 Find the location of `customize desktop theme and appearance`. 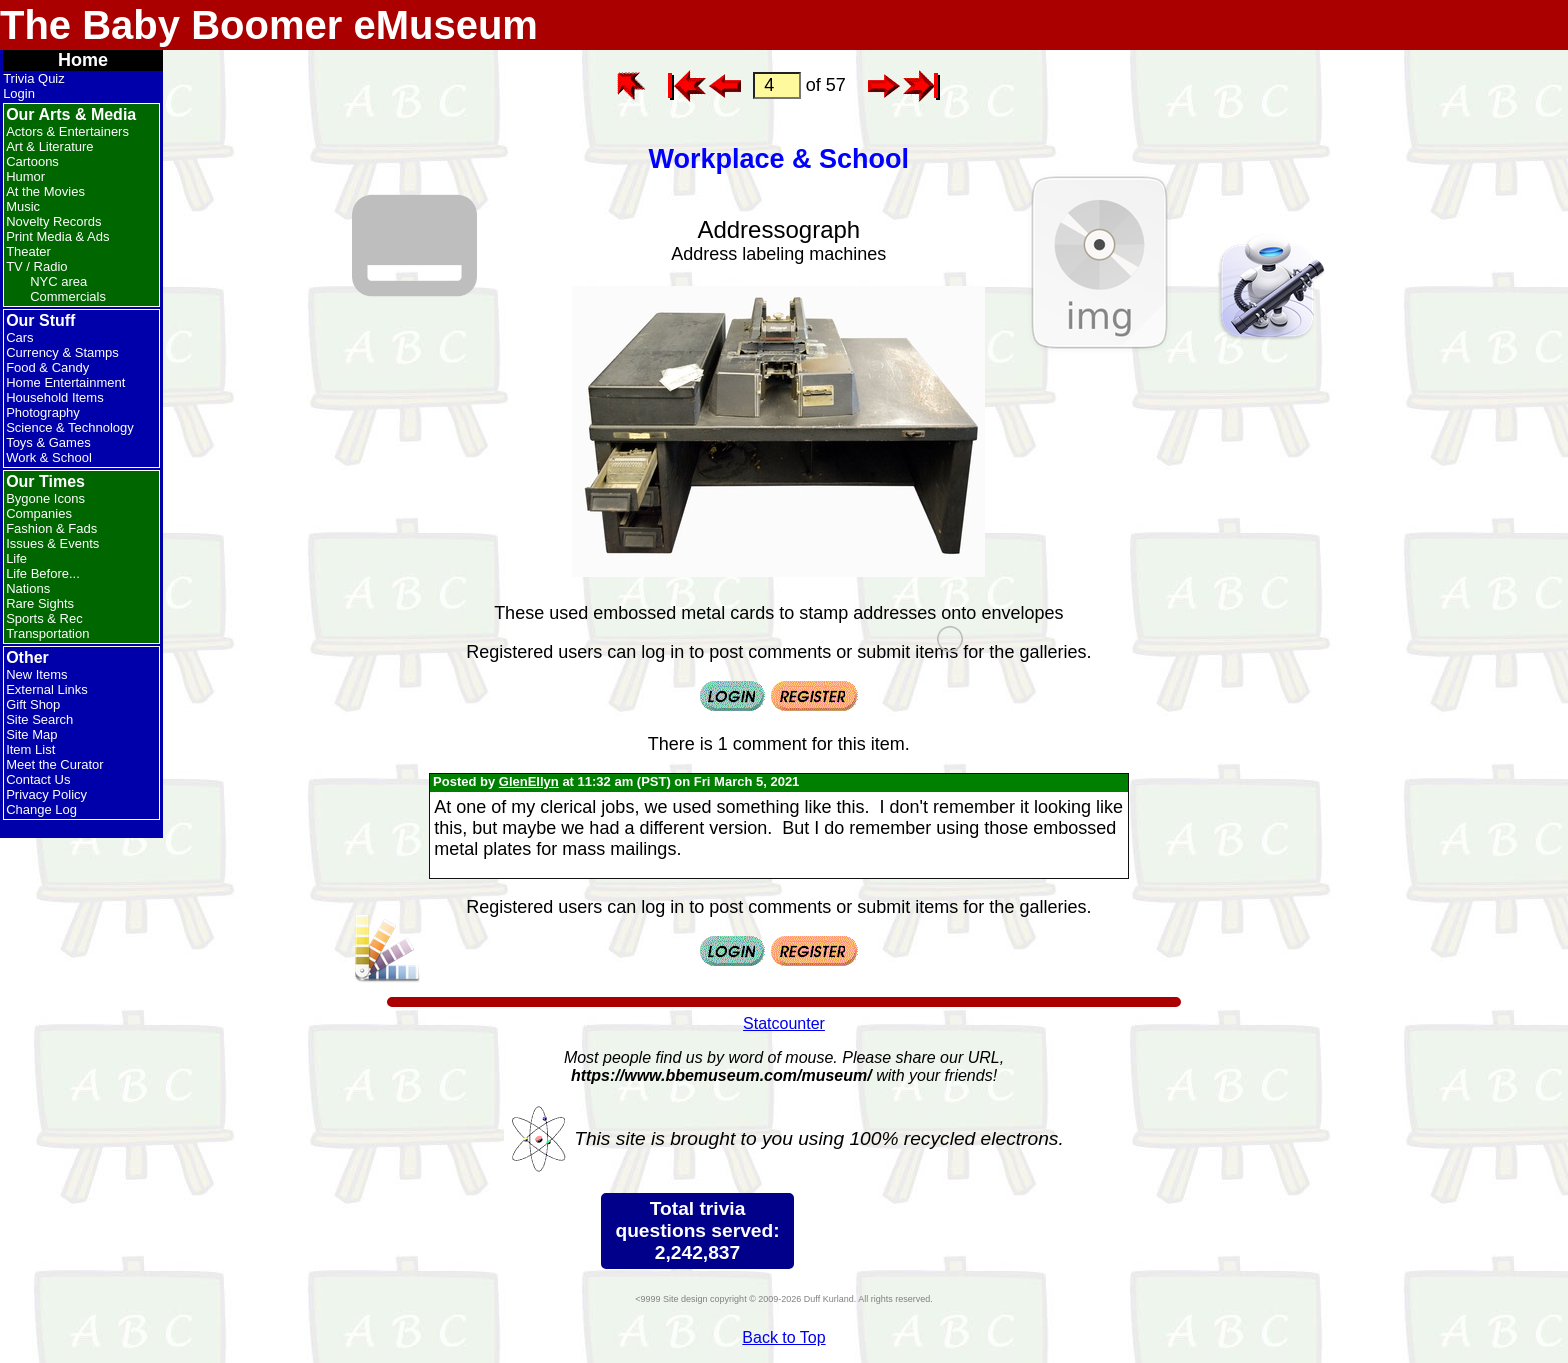

customize desktop theme and appearance is located at coordinates (387, 948).